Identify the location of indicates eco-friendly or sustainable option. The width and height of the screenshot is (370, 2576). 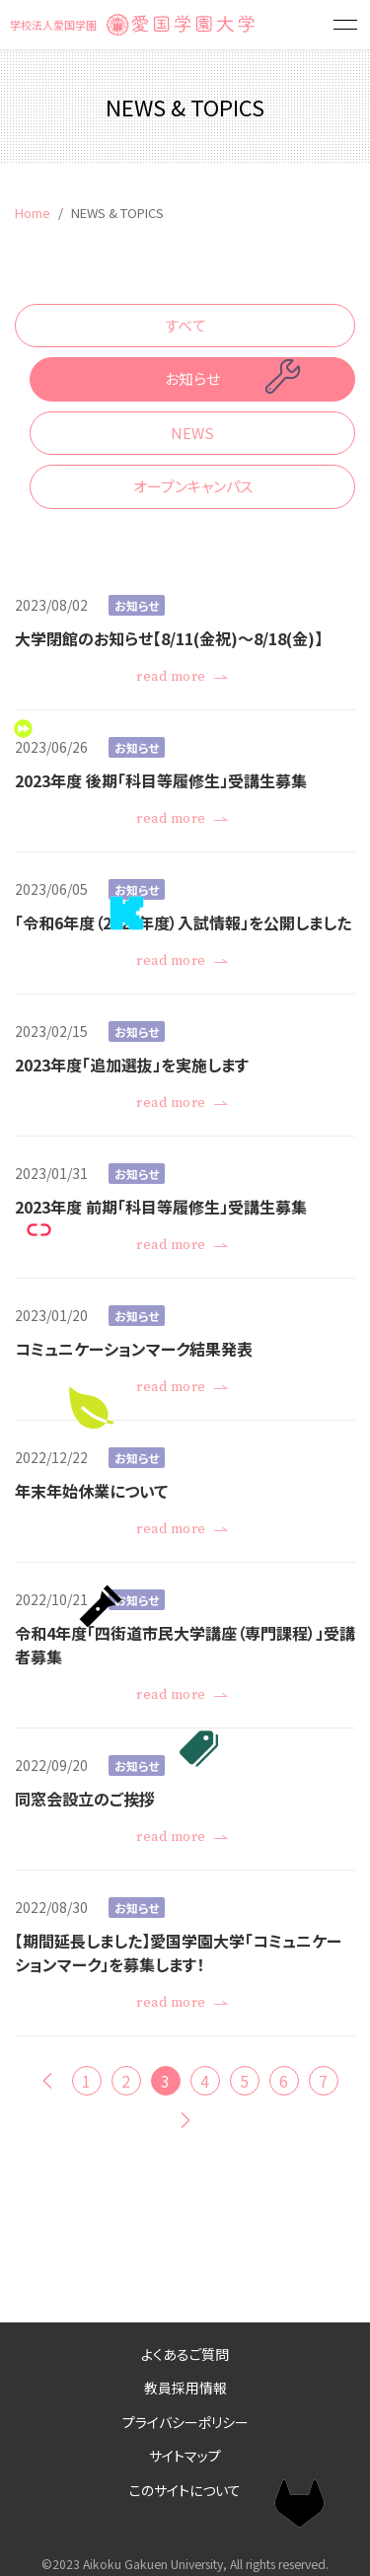
(91, 1408).